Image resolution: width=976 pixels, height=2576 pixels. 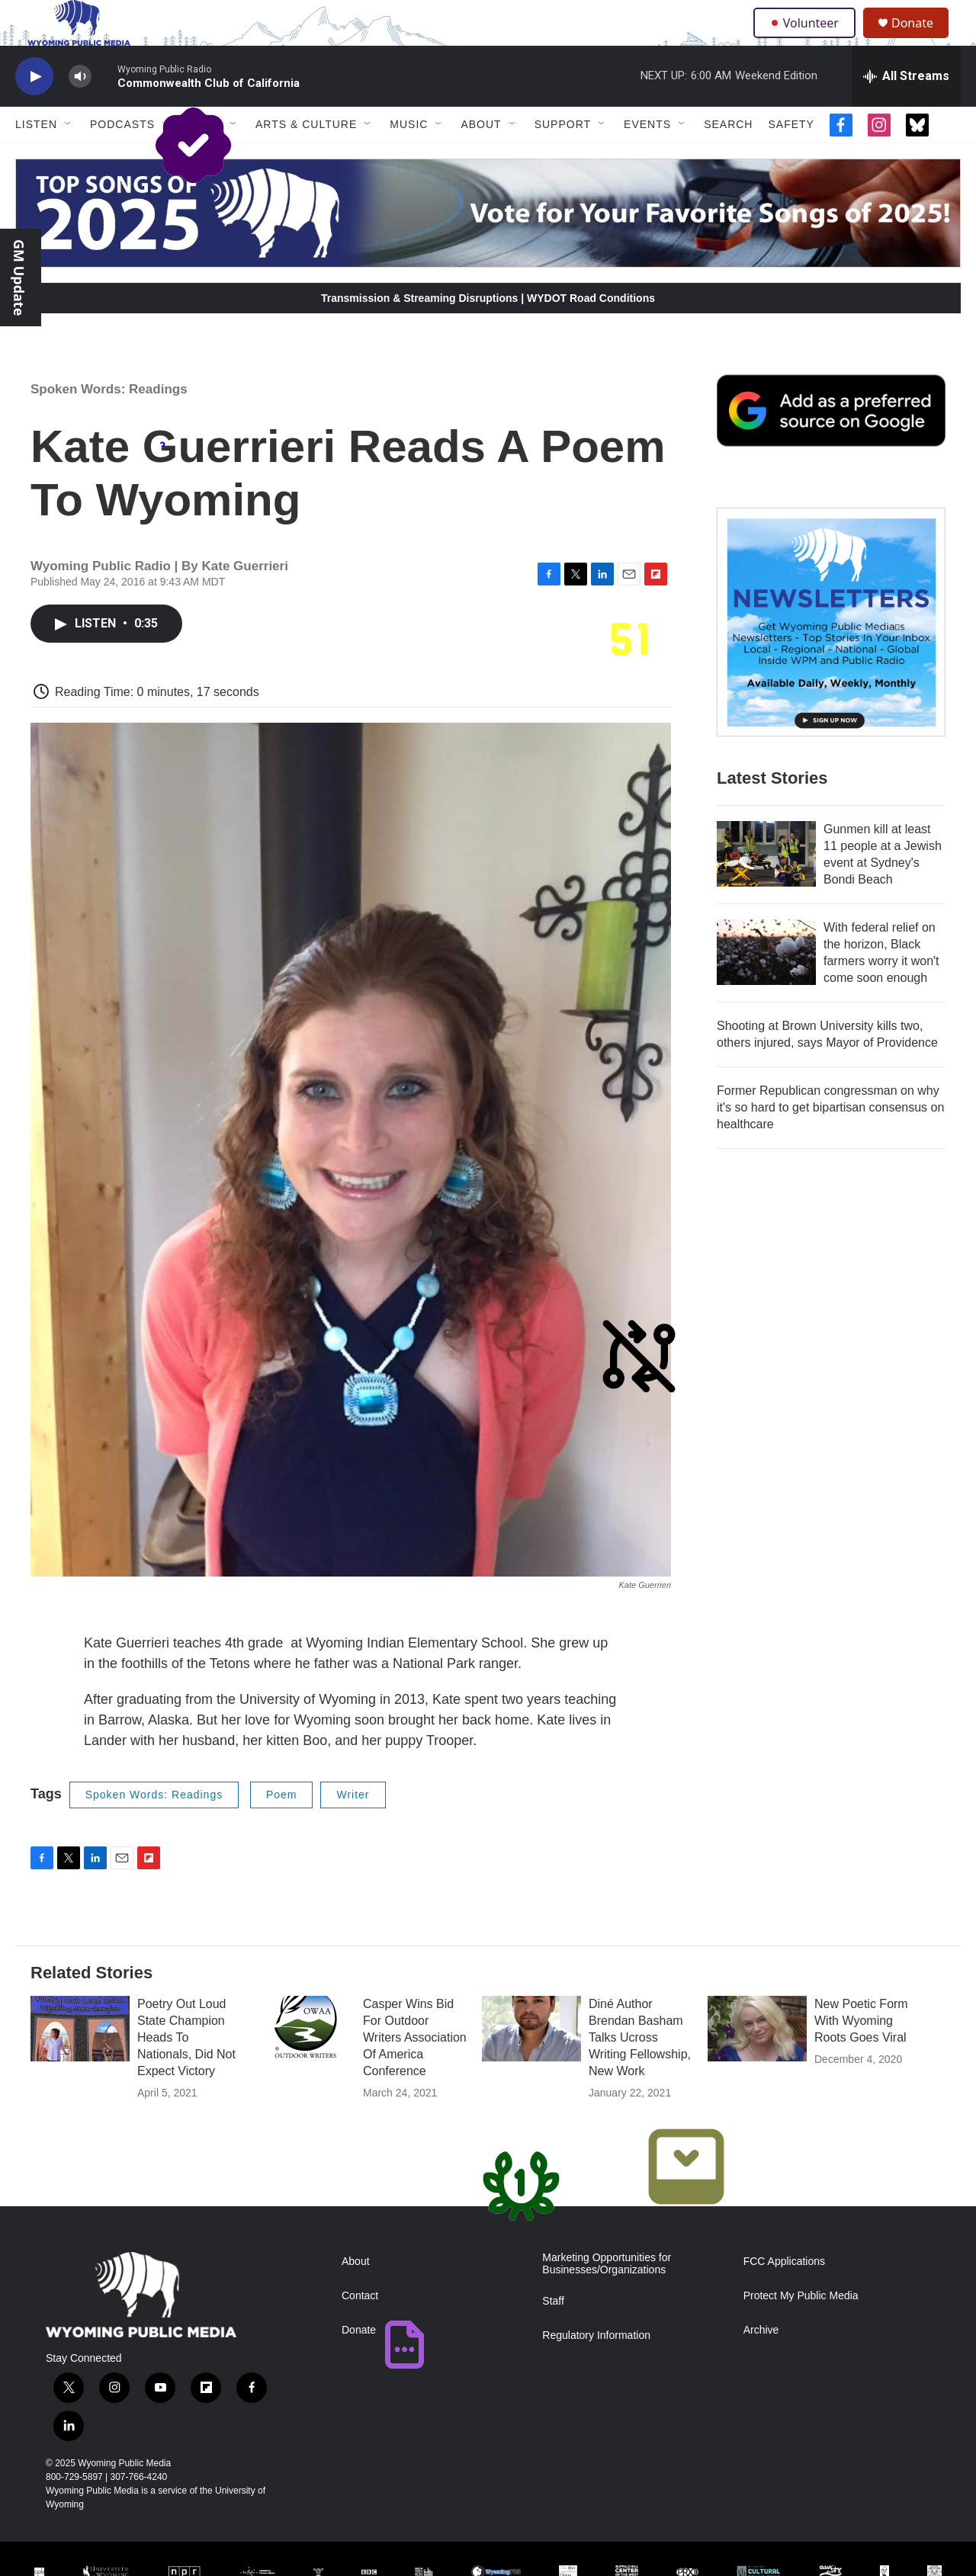 What do you see at coordinates (521, 2186) in the screenshot?
I see `indicates first place or winner status` at bounding box center [521, 2186].